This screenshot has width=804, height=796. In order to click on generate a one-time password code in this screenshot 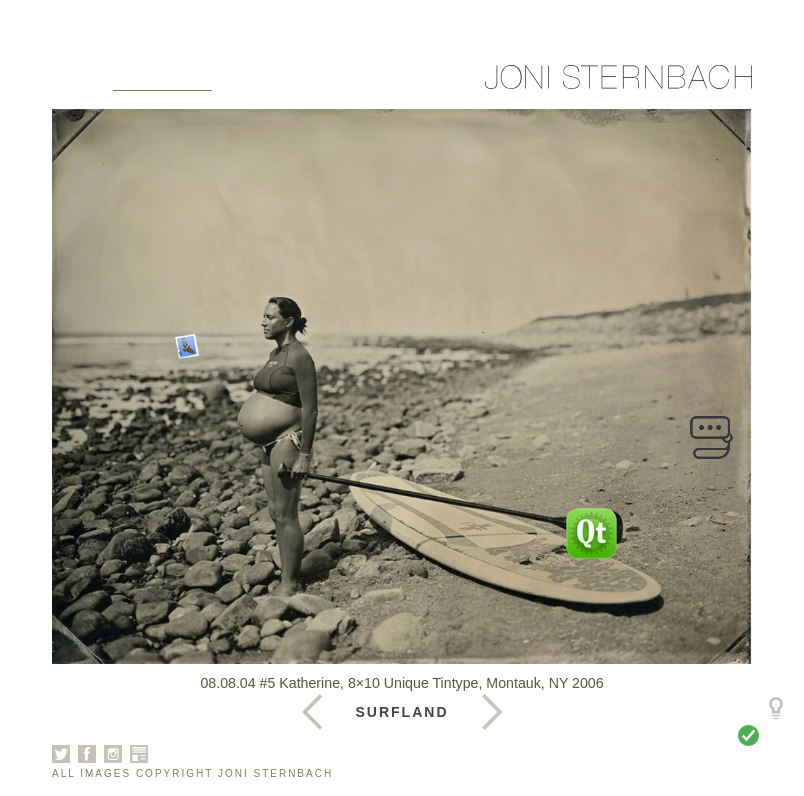, I will do `click(713, 439)`.